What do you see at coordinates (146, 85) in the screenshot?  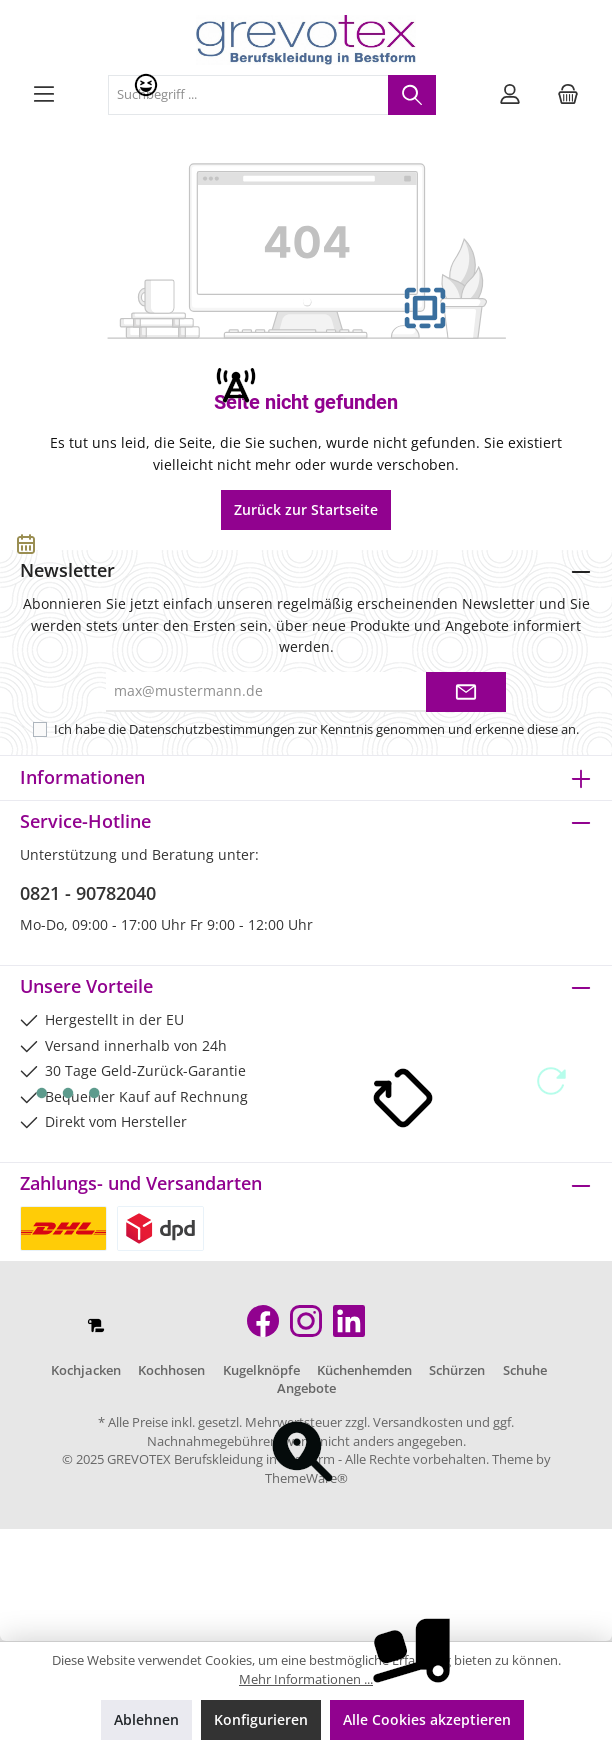 I see `react with a laughing emoji` at bounding box center [146, 85].